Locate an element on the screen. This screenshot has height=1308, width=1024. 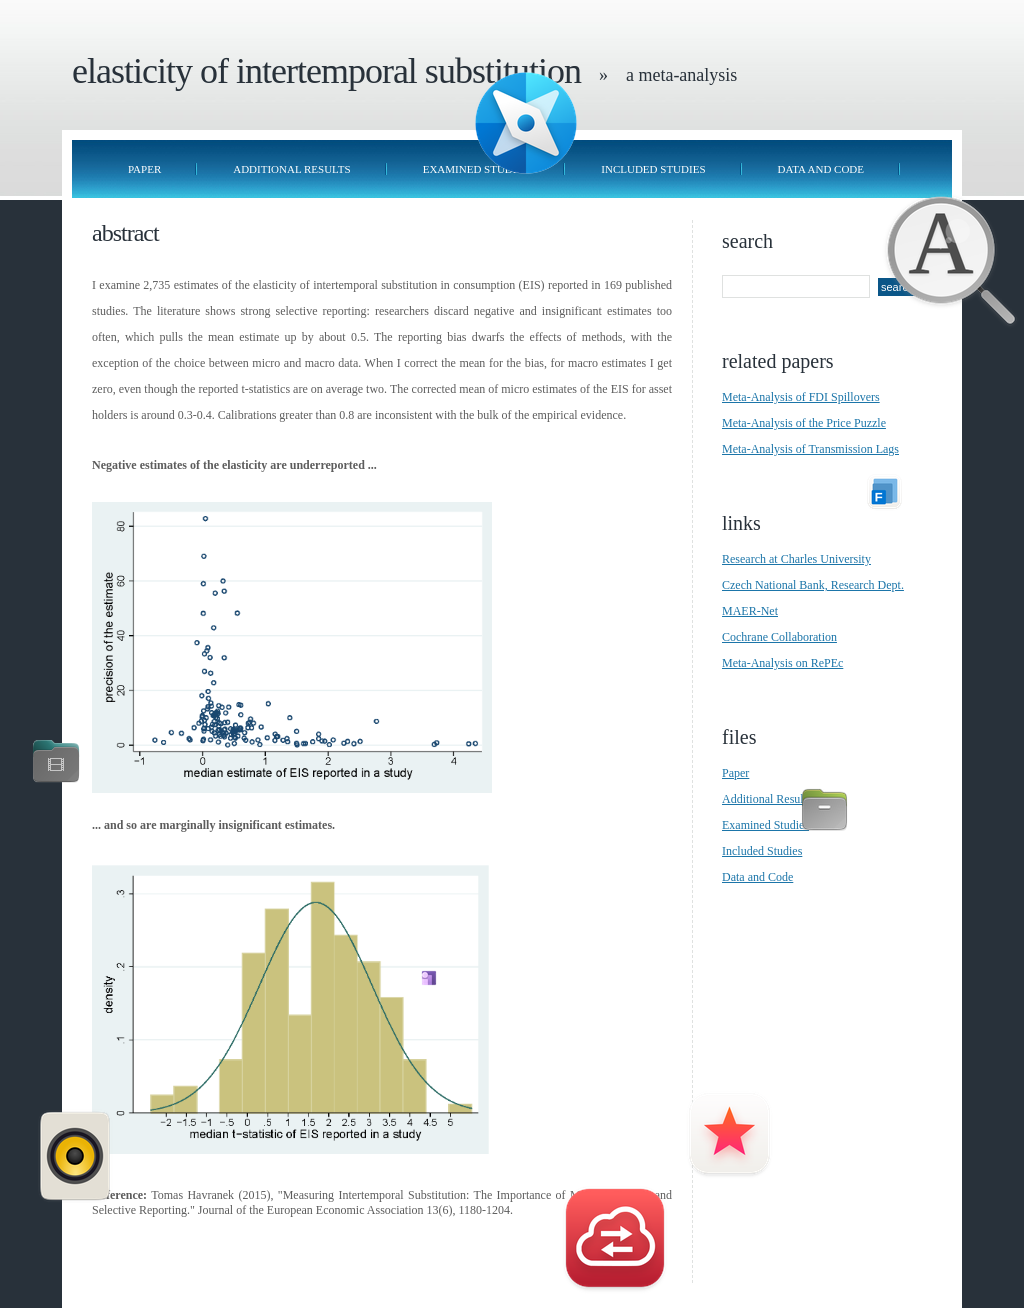
open the file manager is located at coordinates (824, 809).